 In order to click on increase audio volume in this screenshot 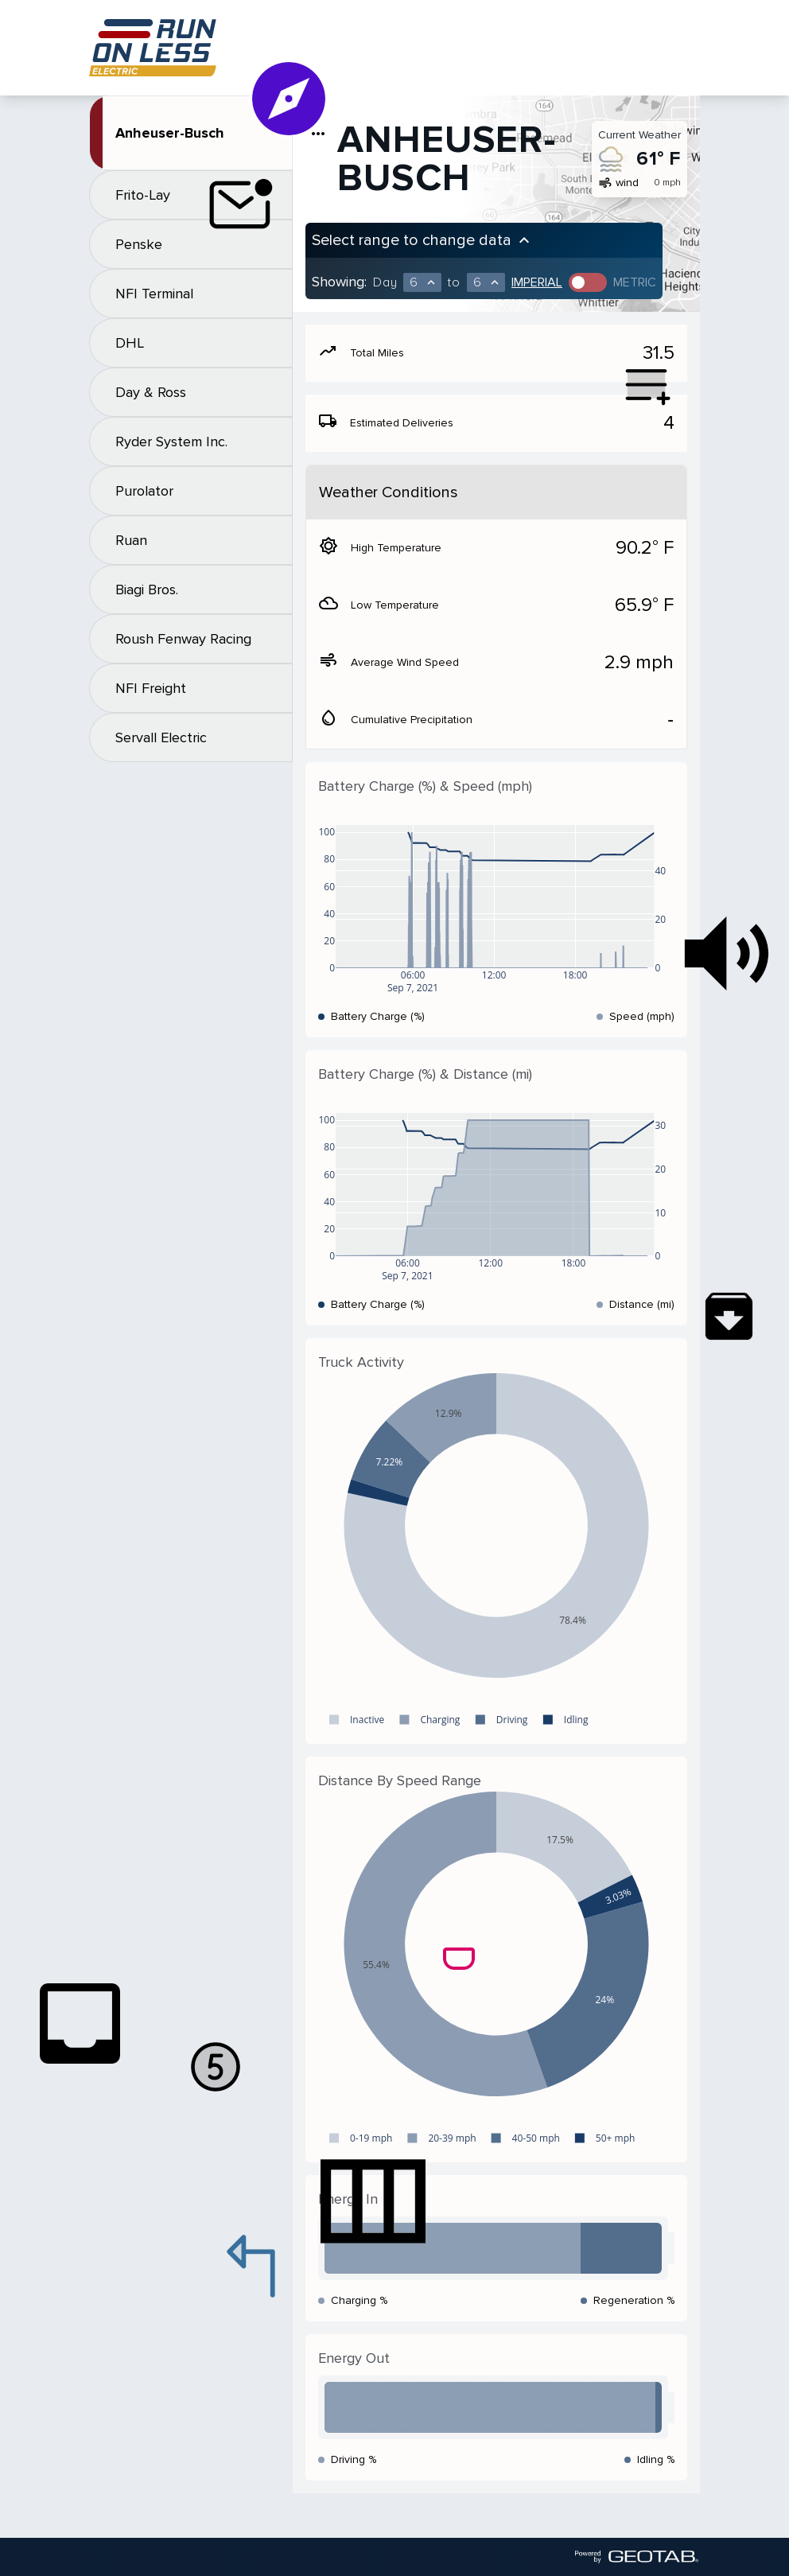, I will do `click(726, 953)`.